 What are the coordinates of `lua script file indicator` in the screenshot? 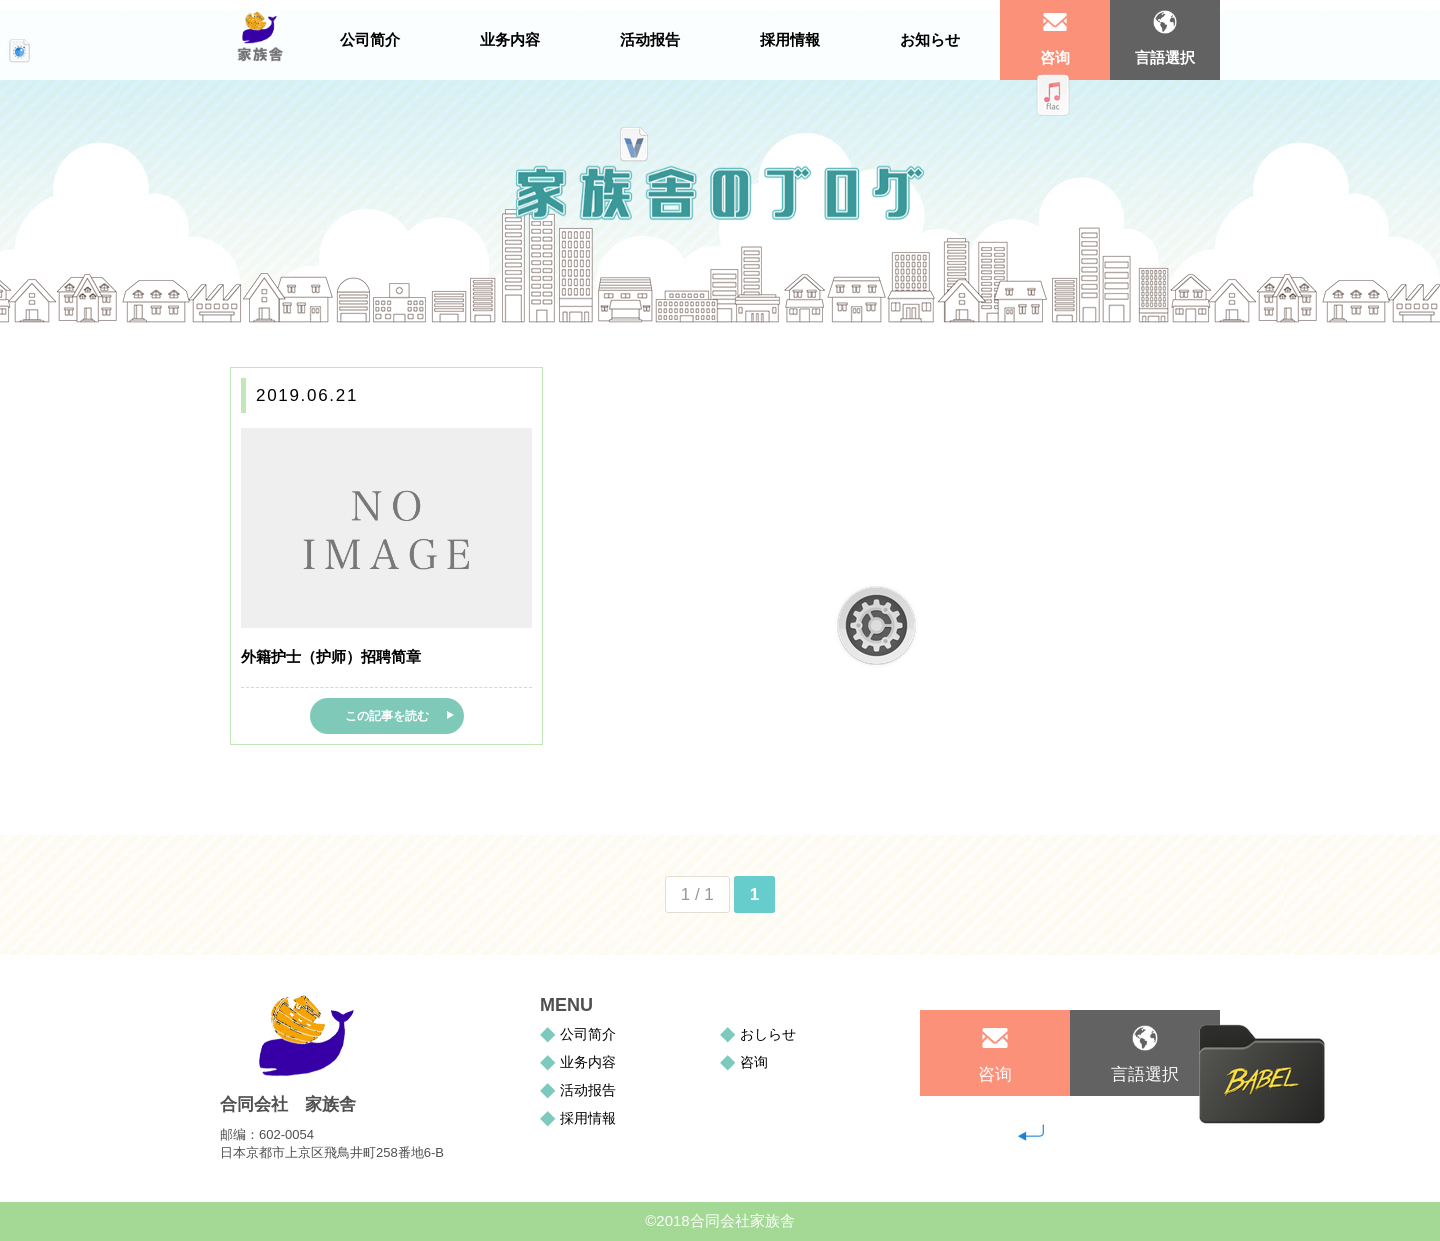 It's located at (19, 50).